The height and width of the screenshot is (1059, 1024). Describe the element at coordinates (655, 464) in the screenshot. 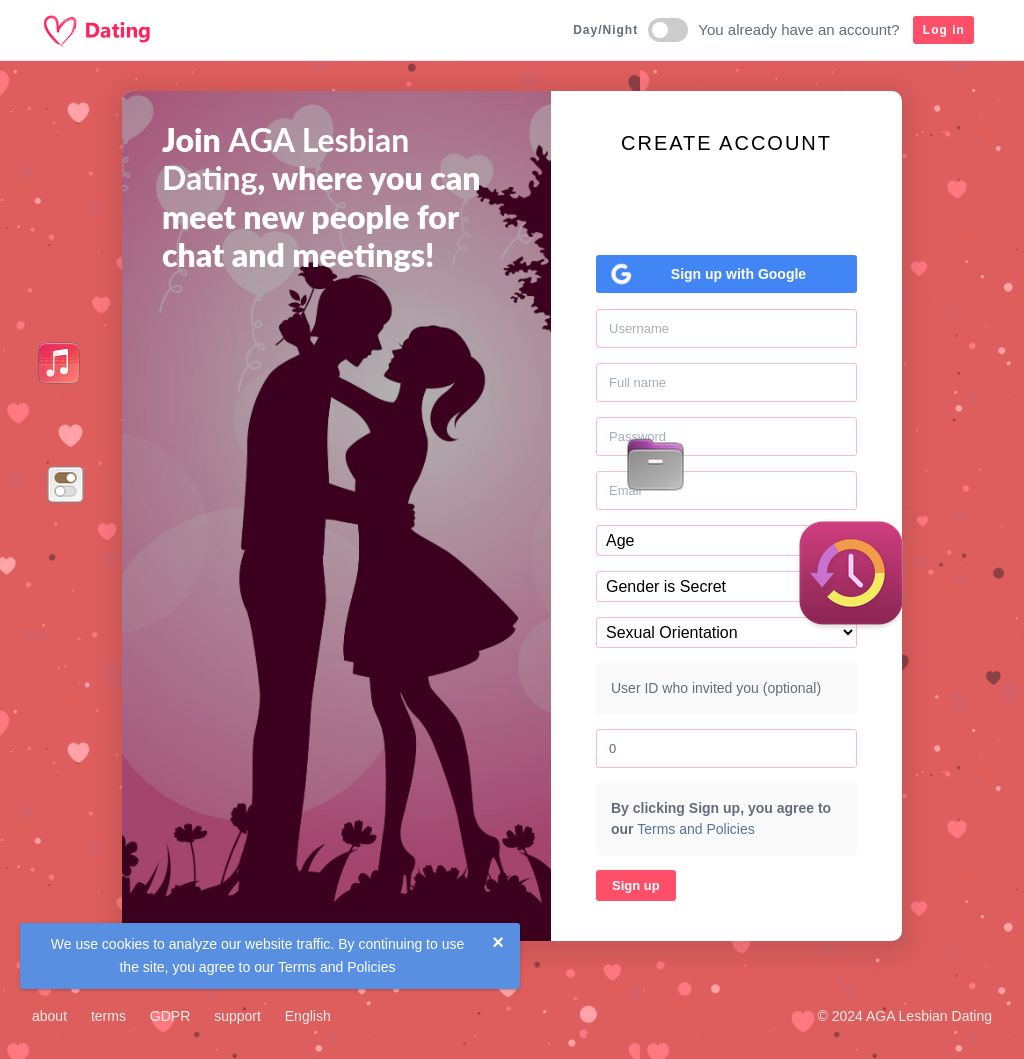

I see `open the file manager application` at that location.